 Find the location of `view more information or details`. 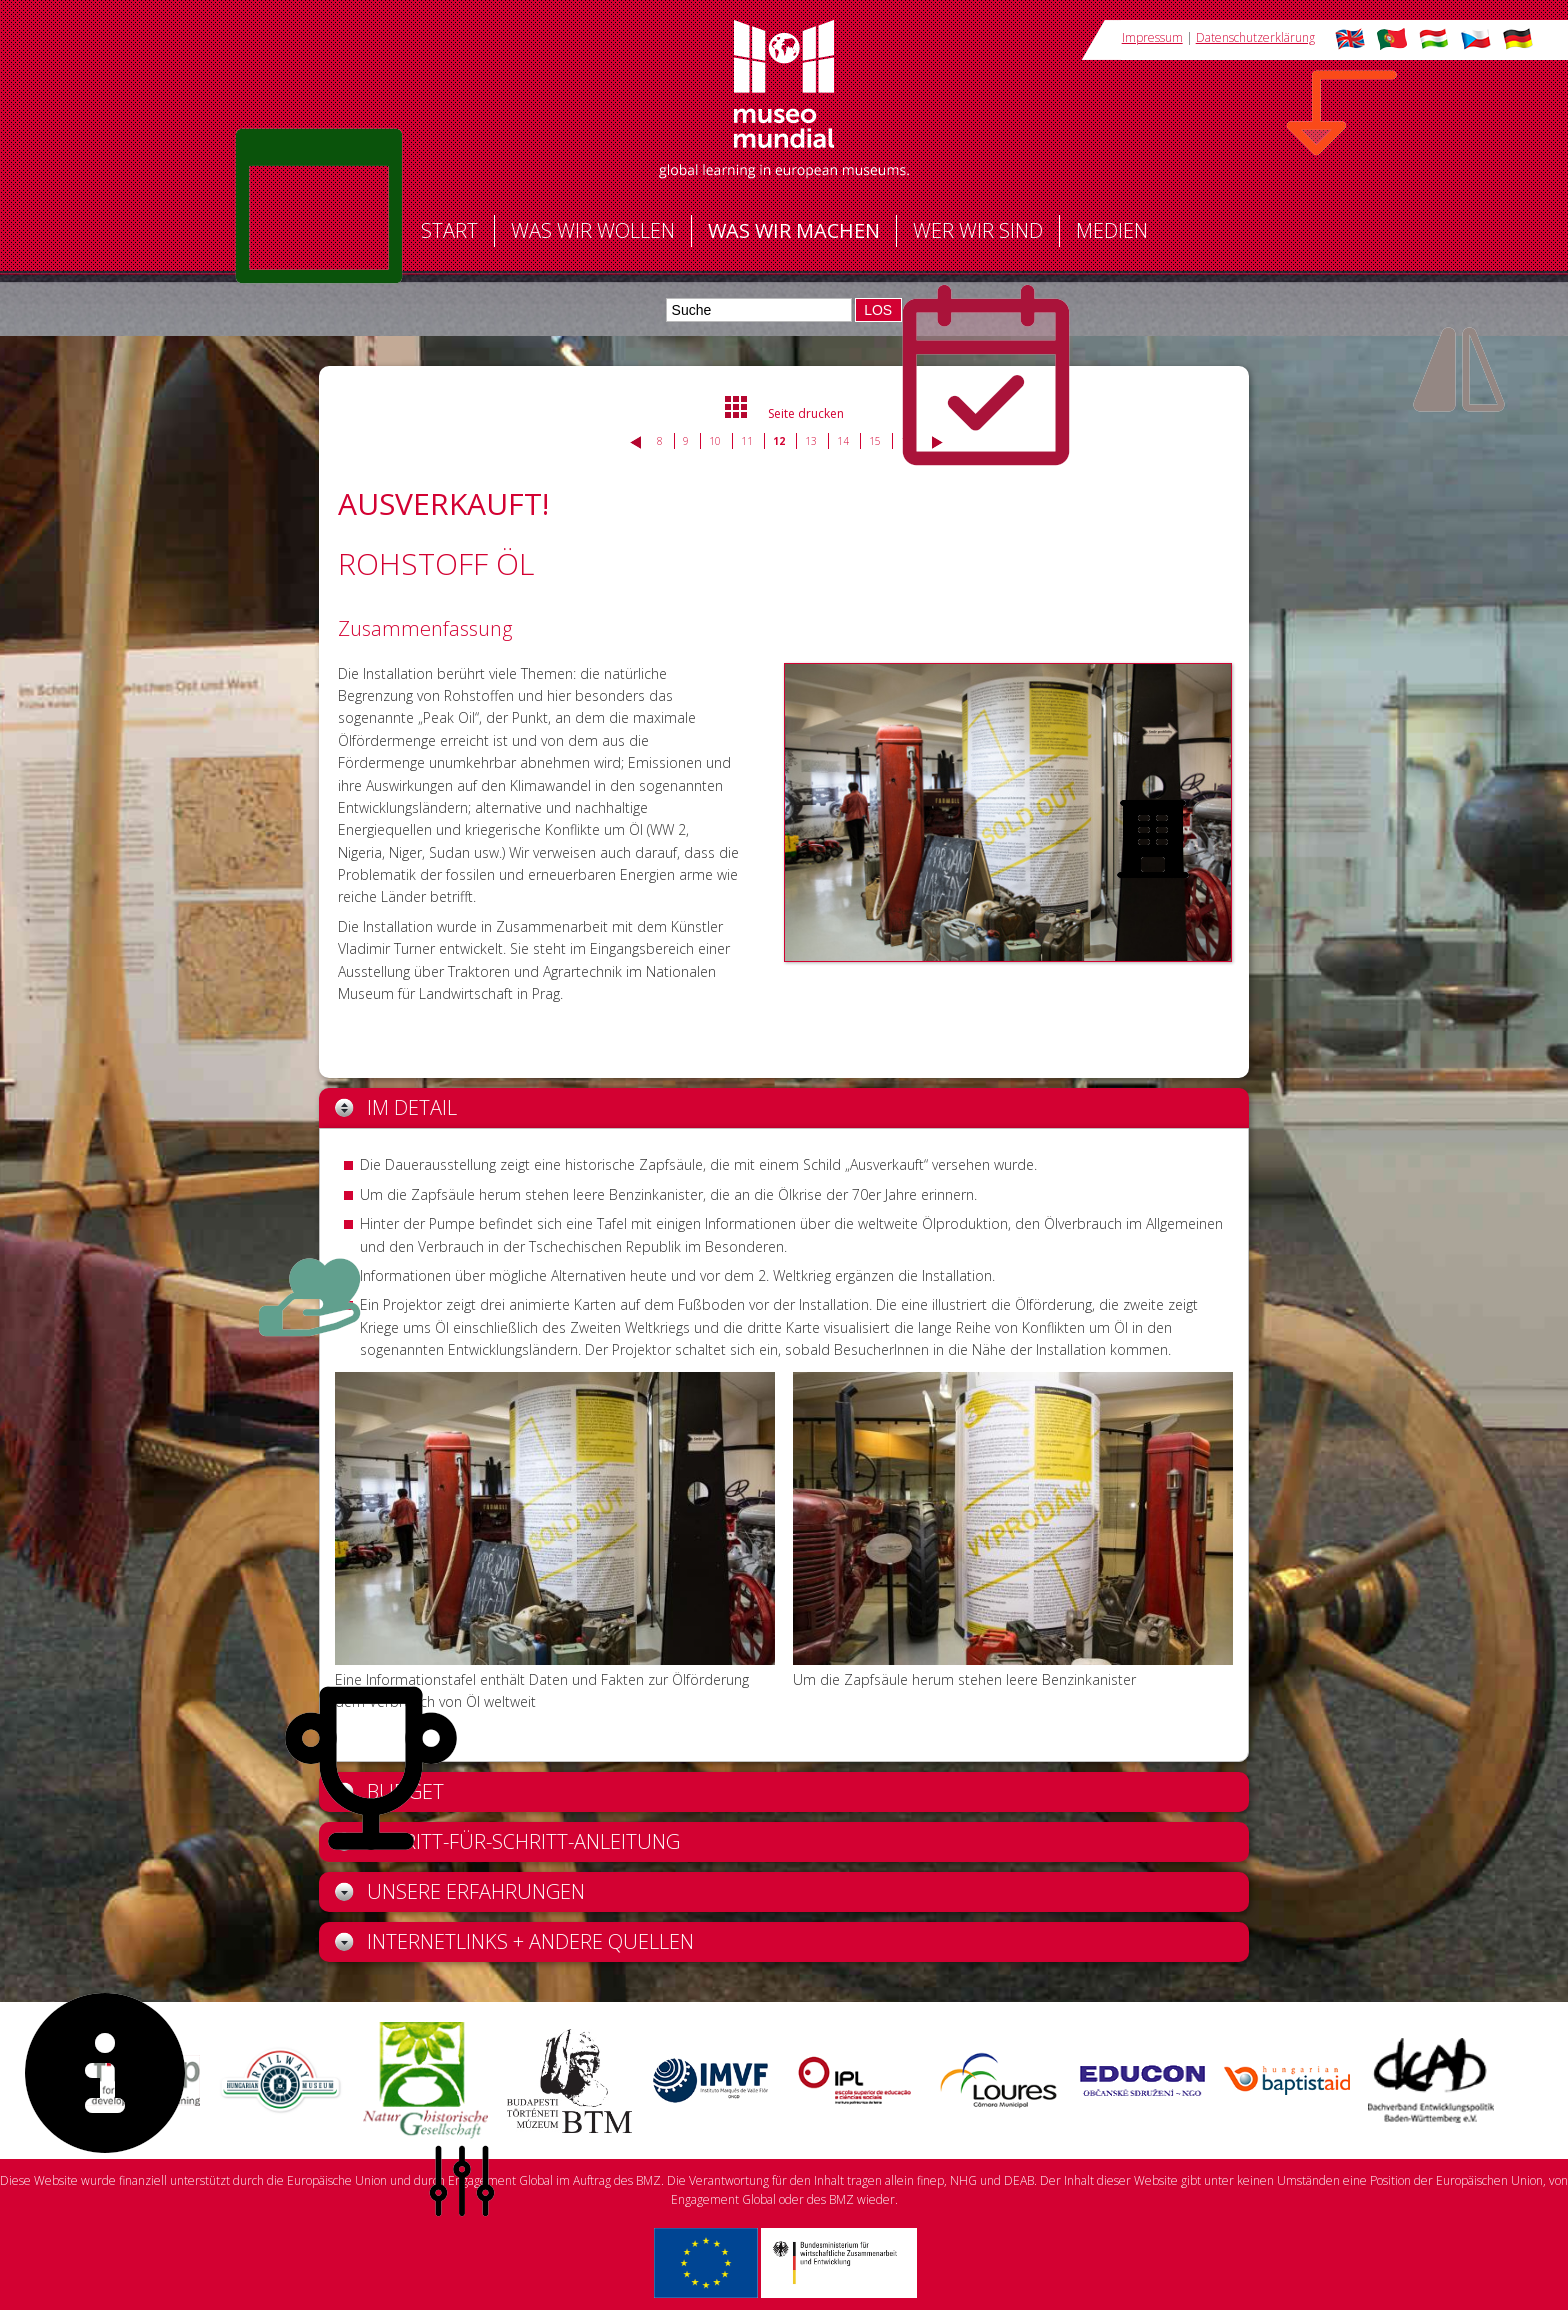

view more information or details is located at coordinates (105, 2073).